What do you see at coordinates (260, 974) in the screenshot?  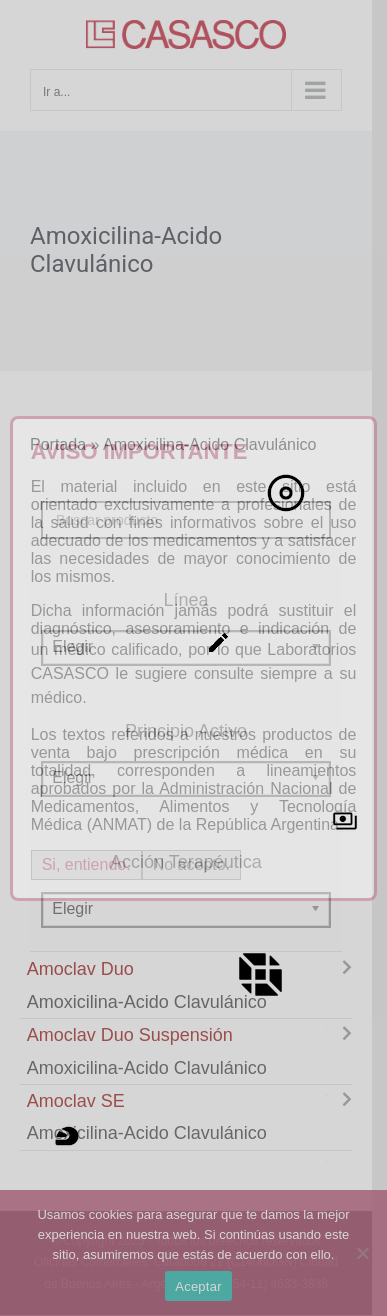 I see `view 3D model or object` at bounding box center [260, 974].